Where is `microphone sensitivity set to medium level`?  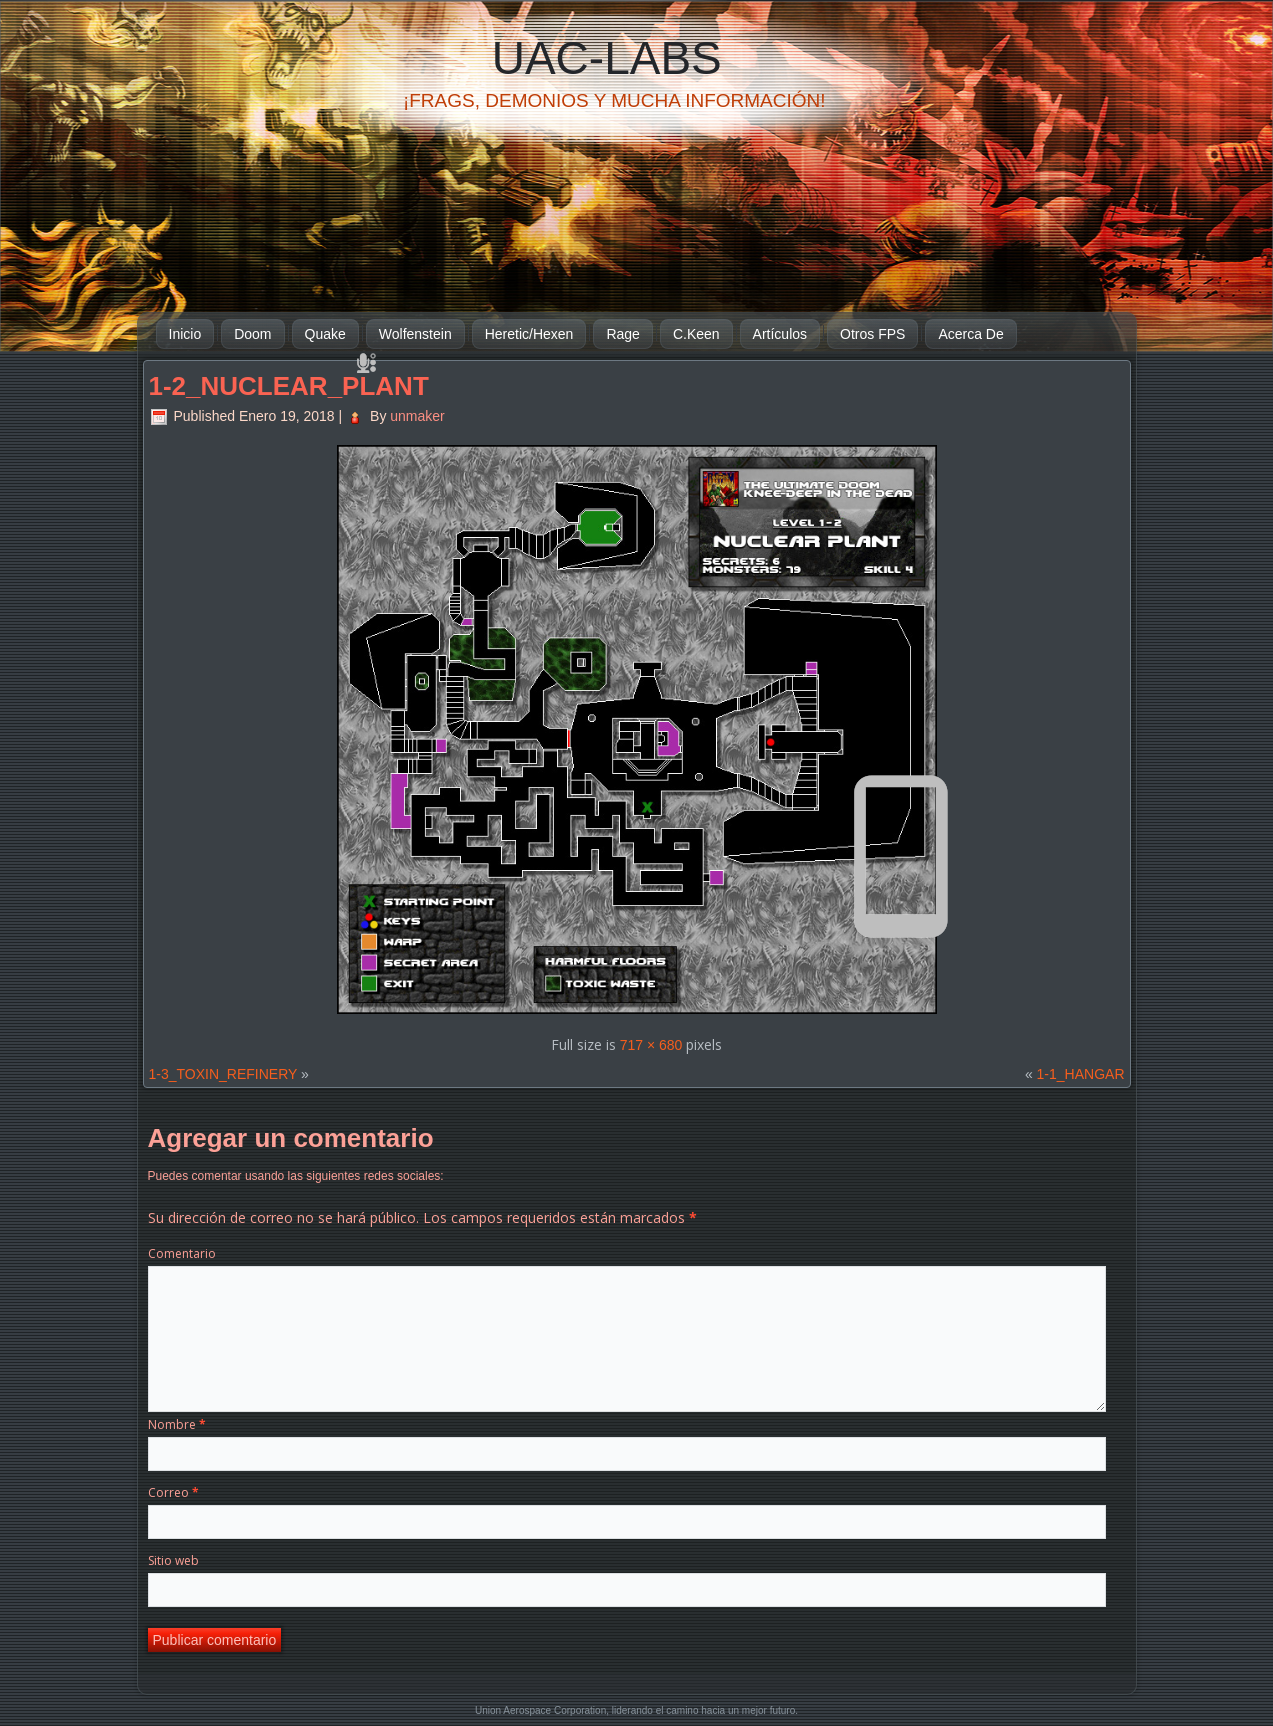
microphone sensitivity set to medium level is located at coordinates (366, 362).